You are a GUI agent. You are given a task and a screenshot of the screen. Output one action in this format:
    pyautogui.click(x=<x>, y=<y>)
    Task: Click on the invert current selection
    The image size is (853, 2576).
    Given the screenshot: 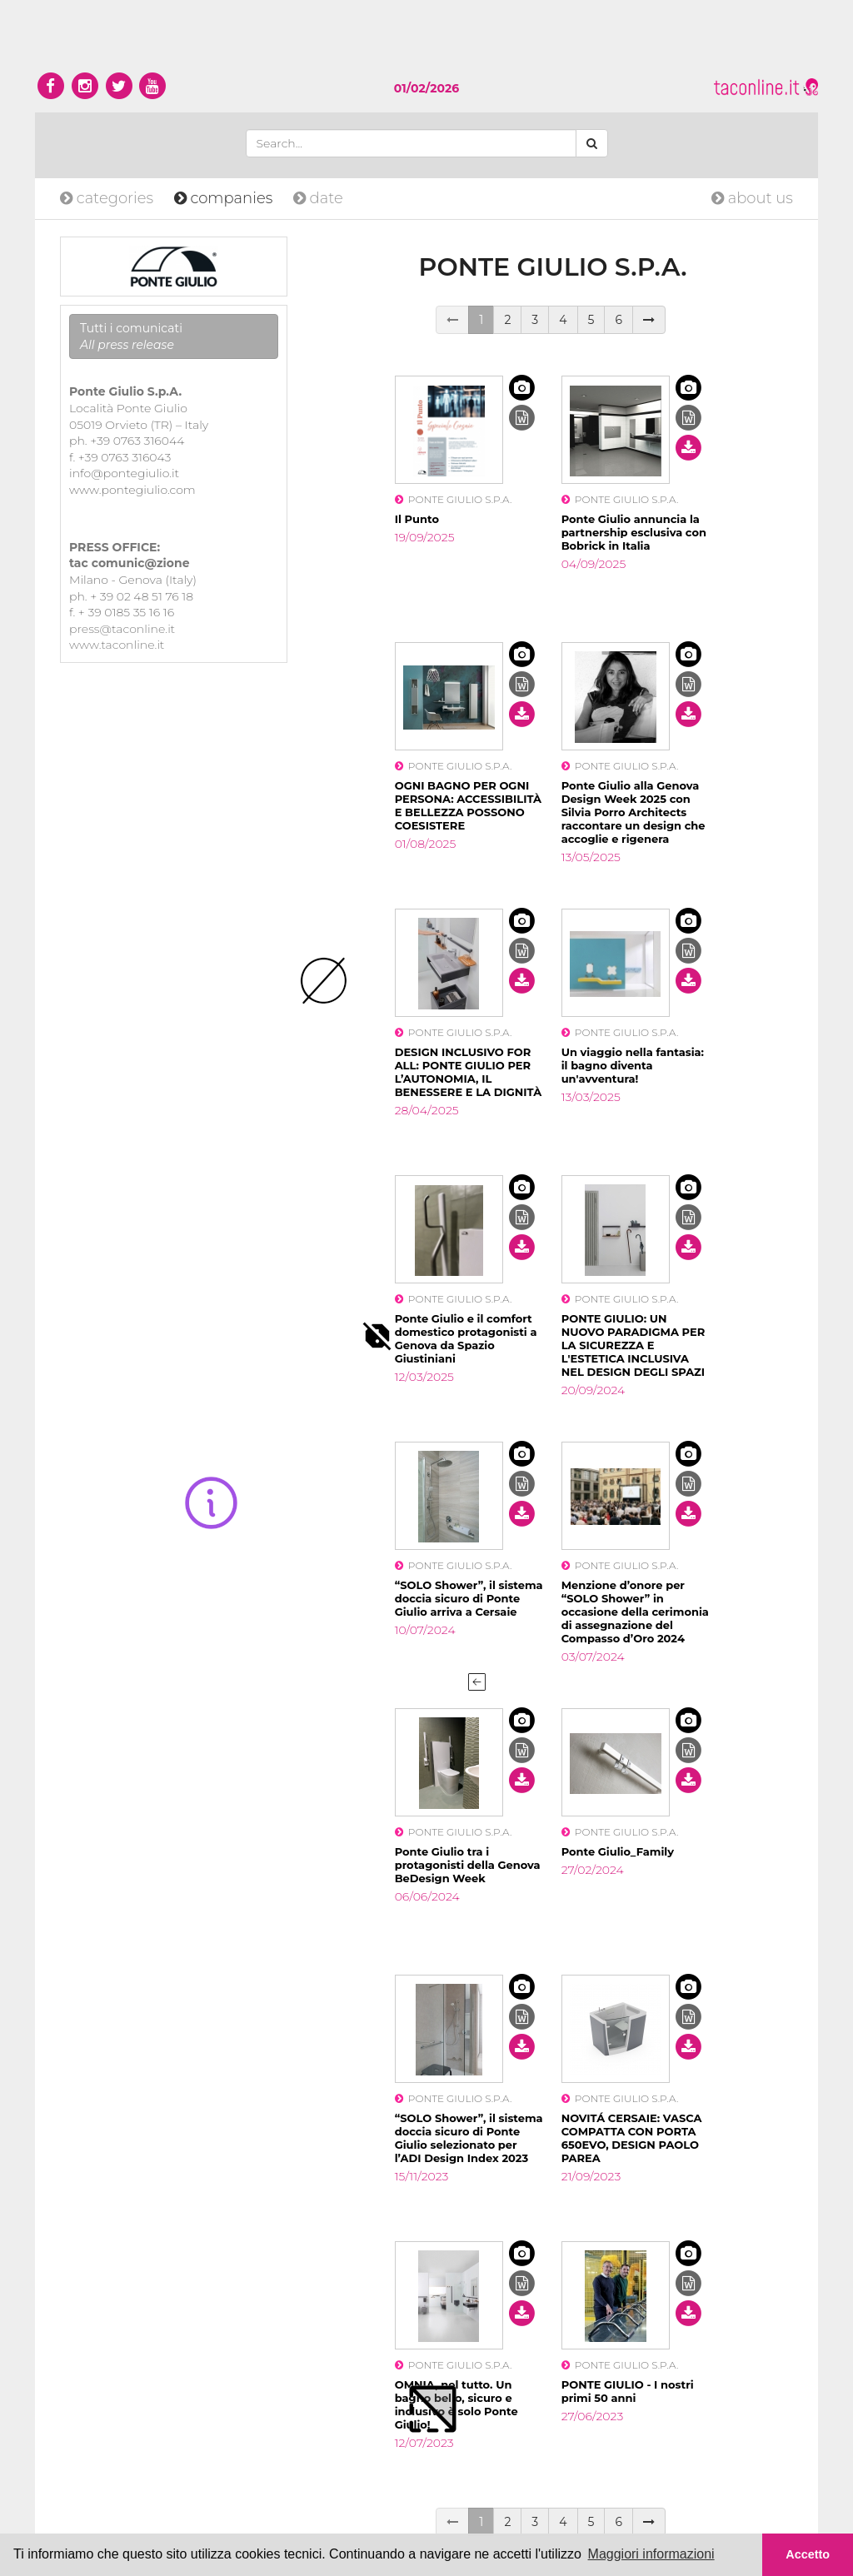 What is the action you would take?
    pyautogui.click(x=432, y=2409)
    